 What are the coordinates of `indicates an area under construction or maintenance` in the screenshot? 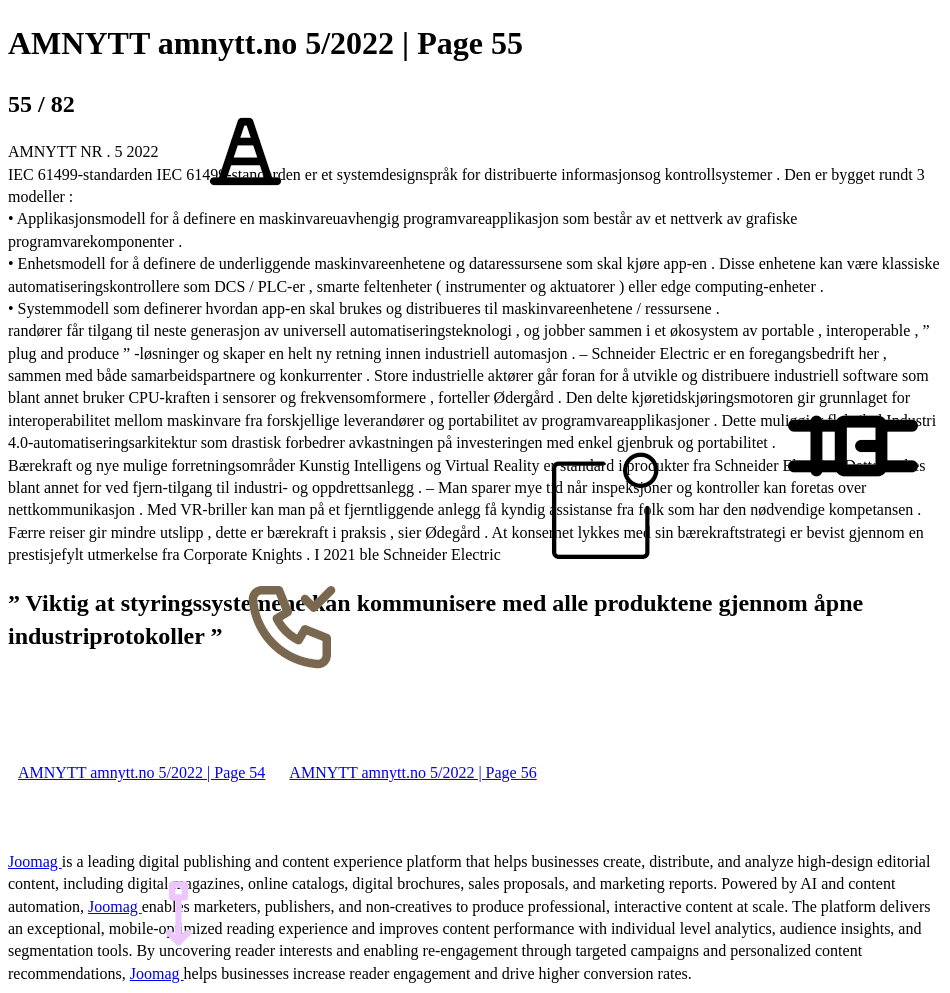 It's located at (245, 149).